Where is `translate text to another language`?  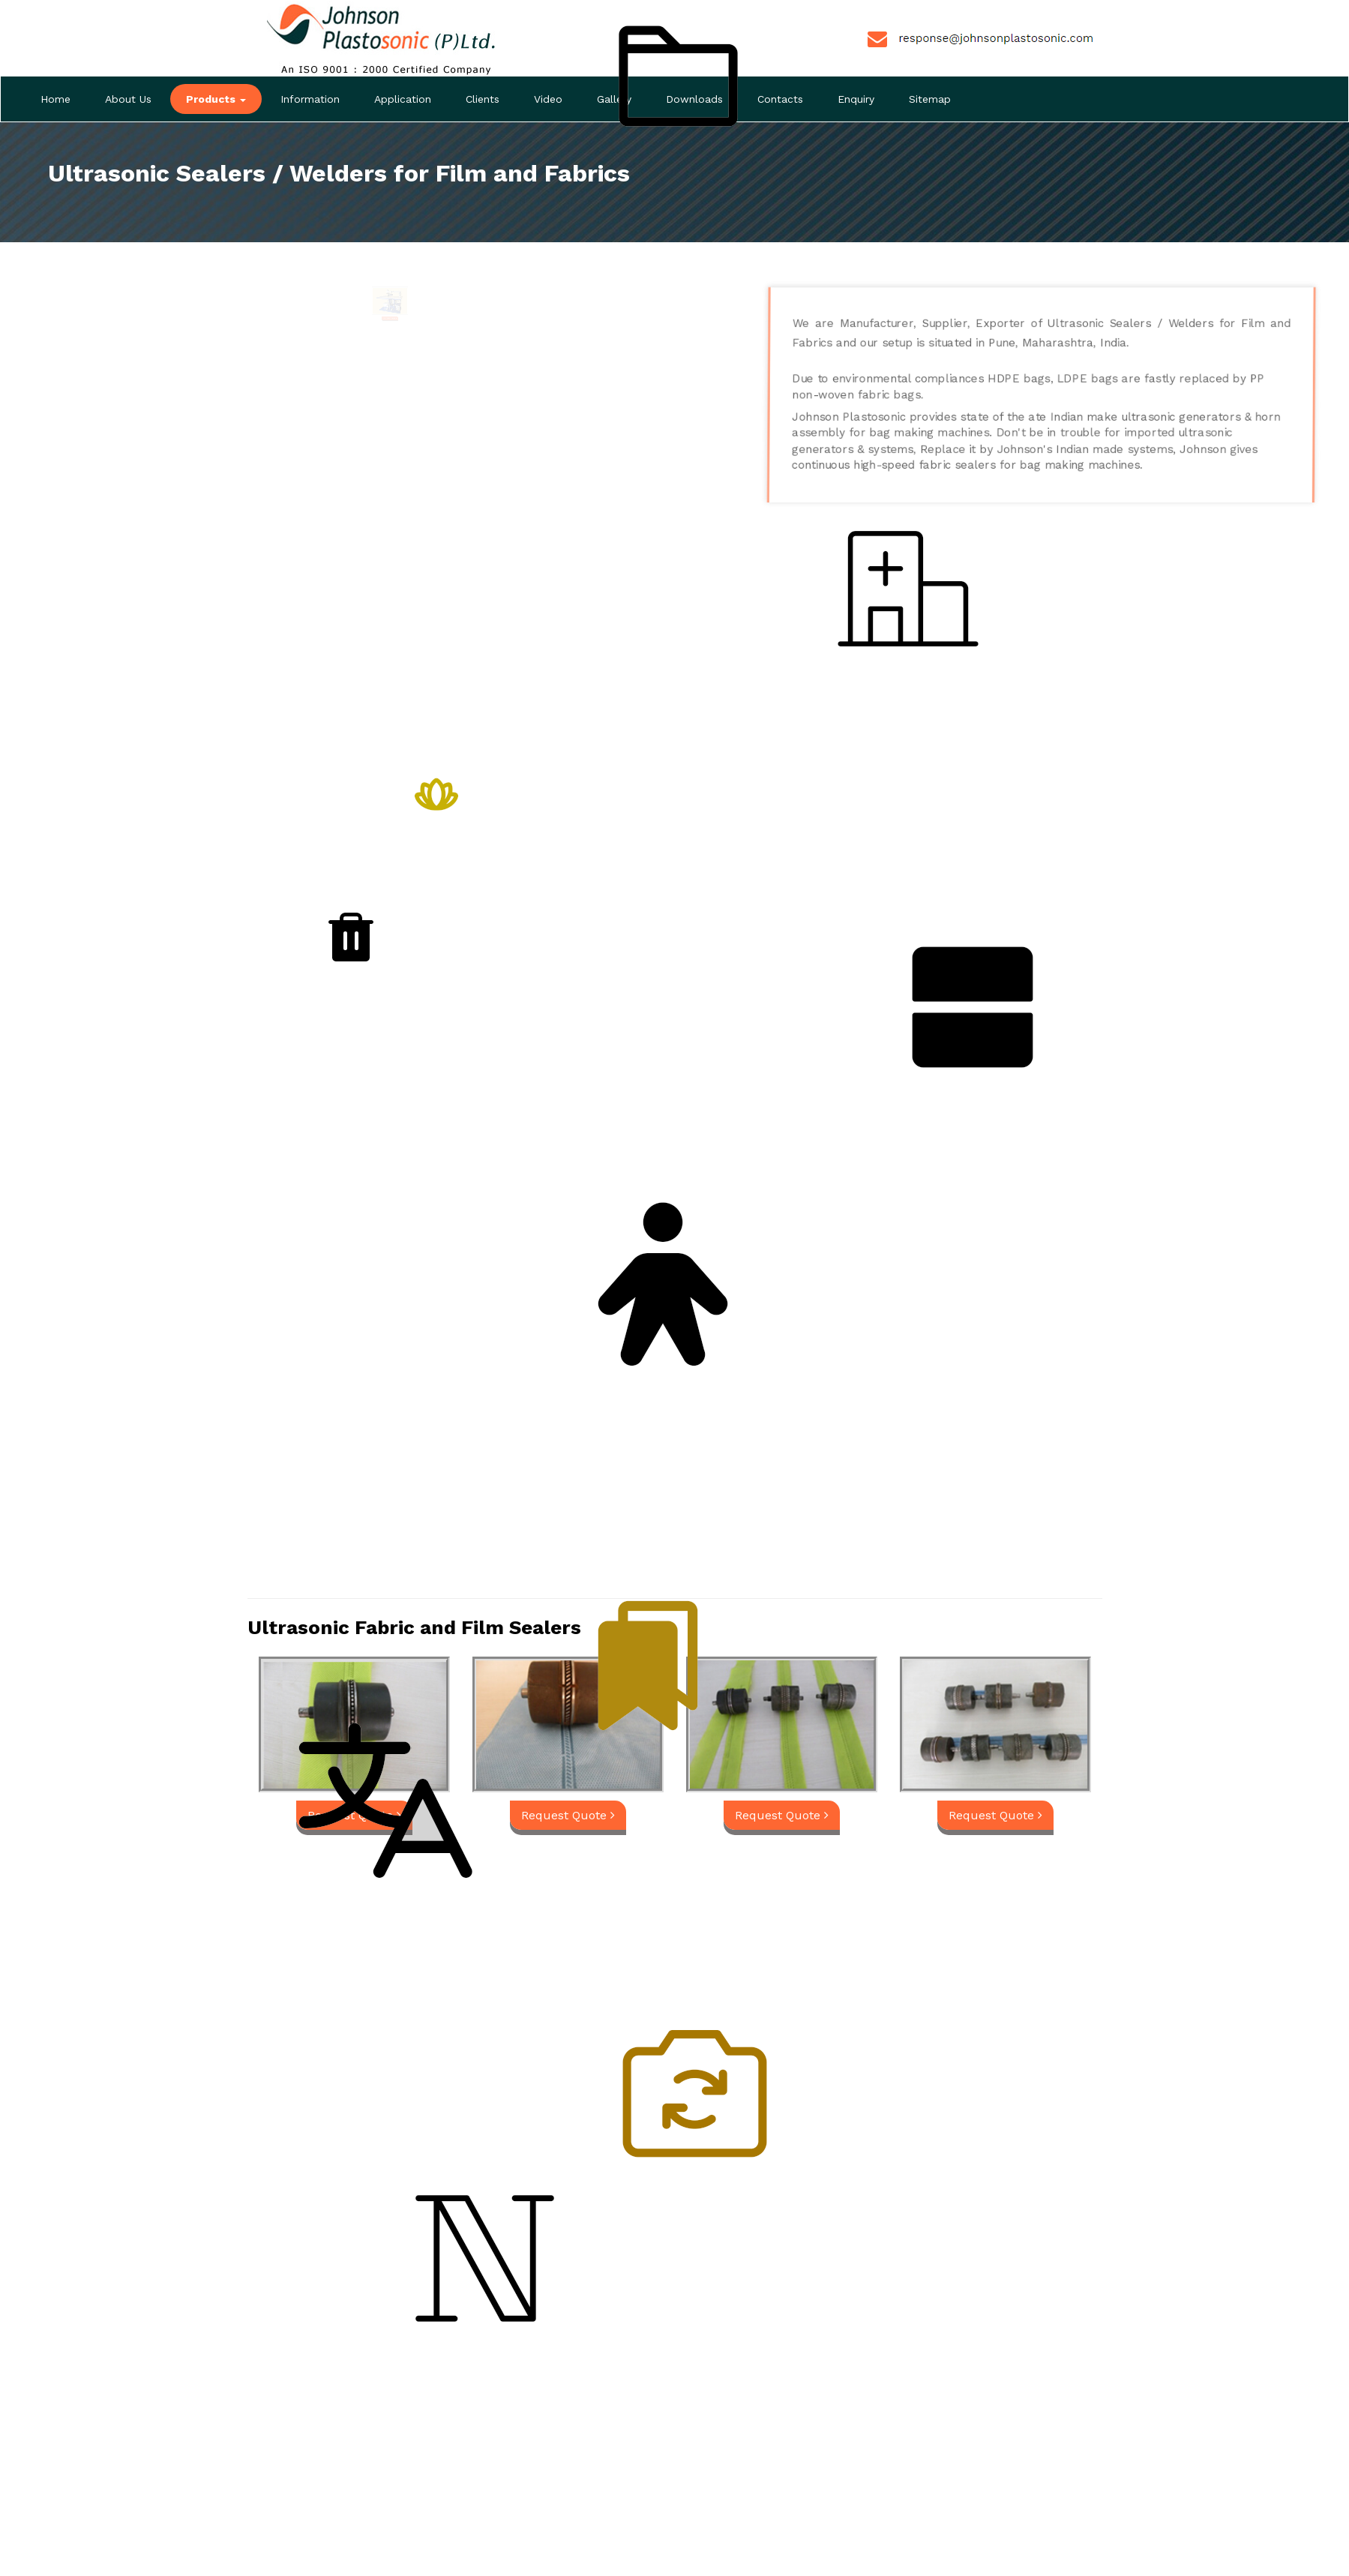
translate text to another language is located at coordinates (379, 1804).